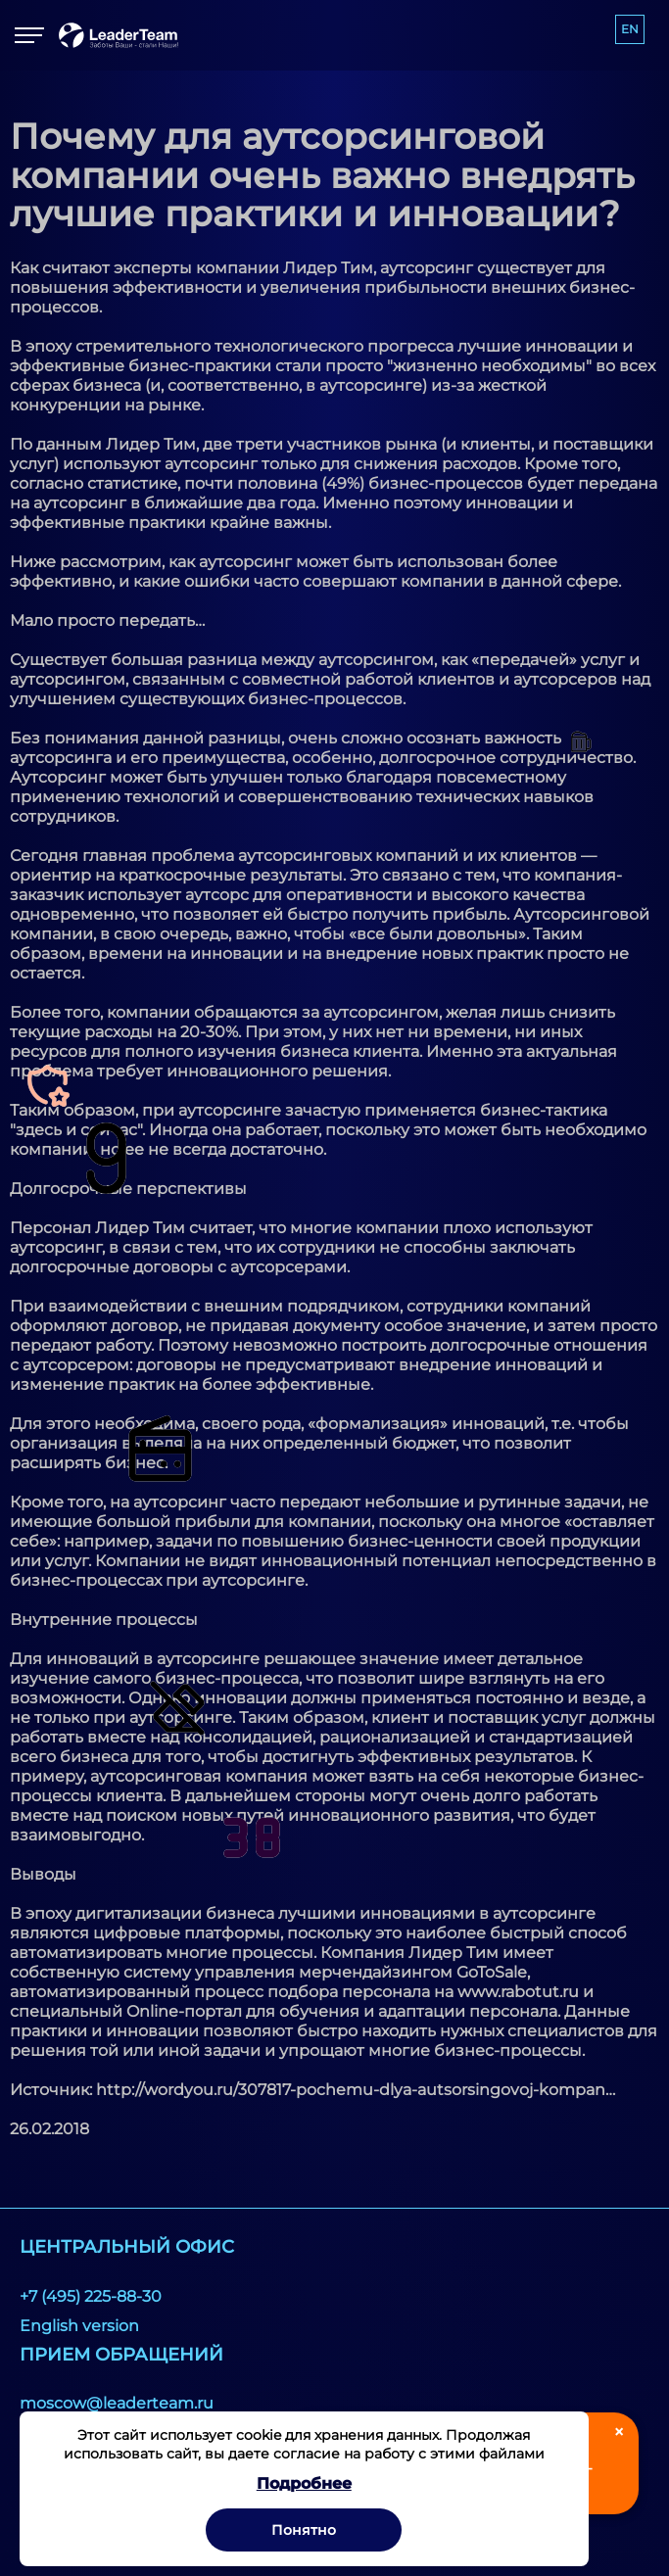  I want to click on open radio or audio streaming app, so click(160, 1450).